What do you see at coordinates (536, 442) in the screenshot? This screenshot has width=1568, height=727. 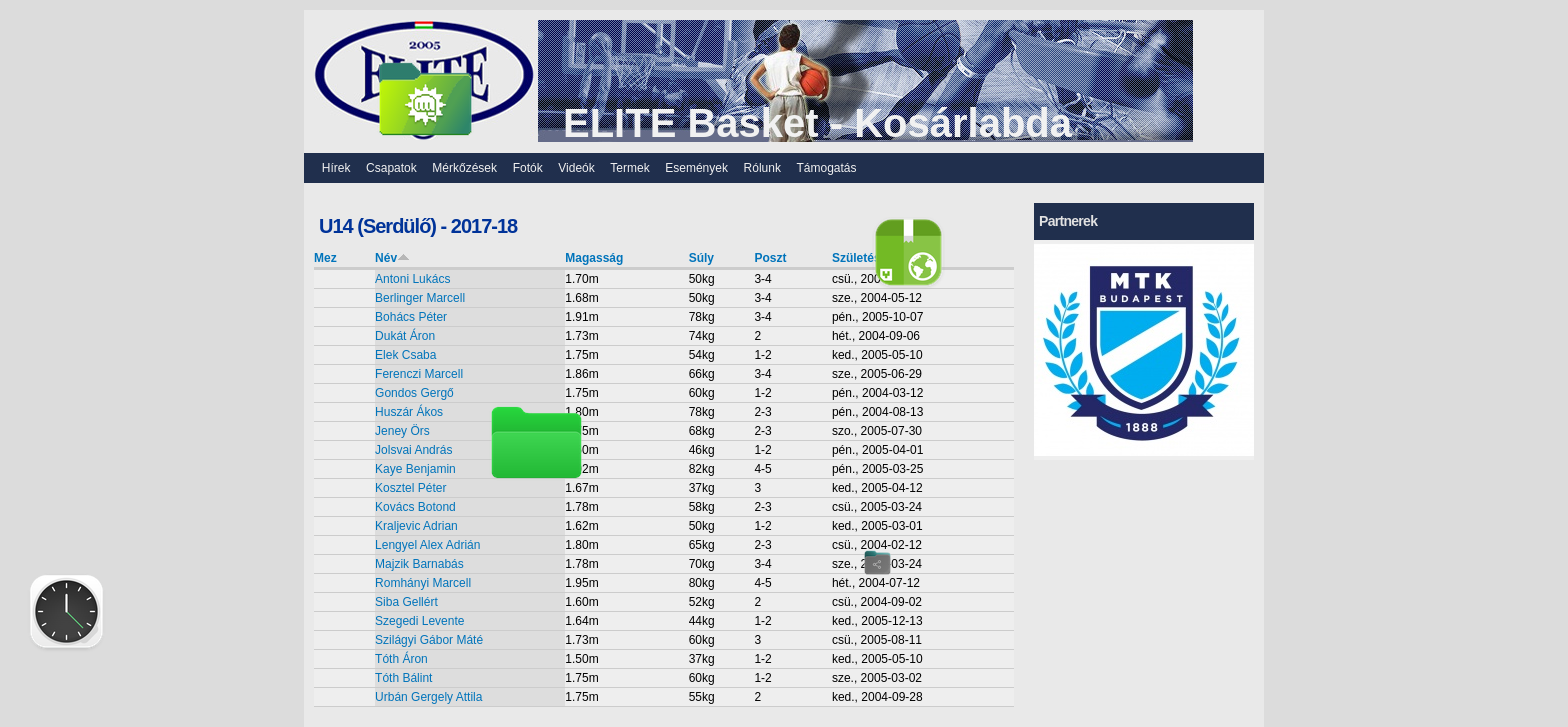 I see `open folder containing files` at bounding box center [536, 442].